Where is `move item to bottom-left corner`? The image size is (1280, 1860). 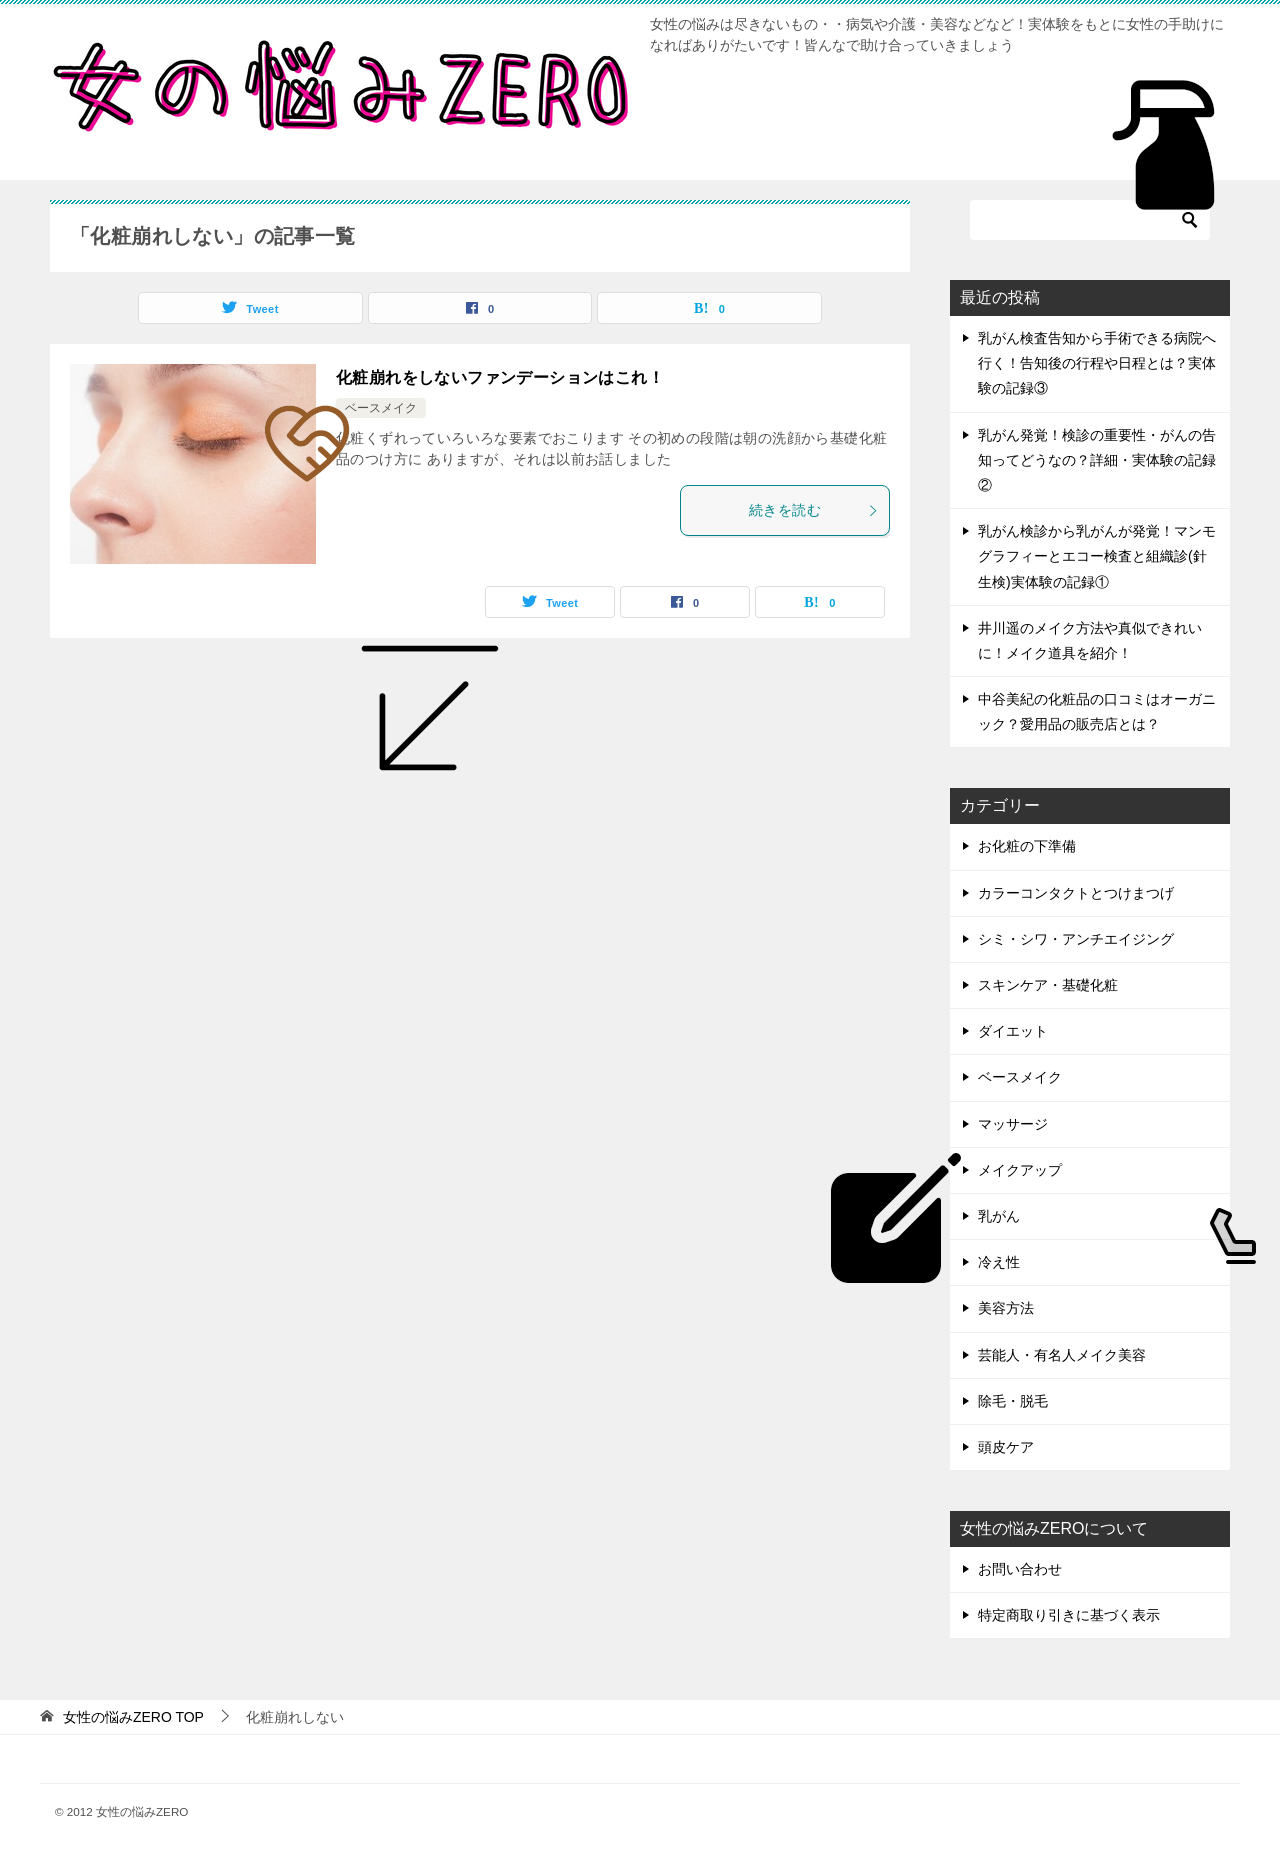
move item to bottom-left corner is located at coordinates (424, 708).